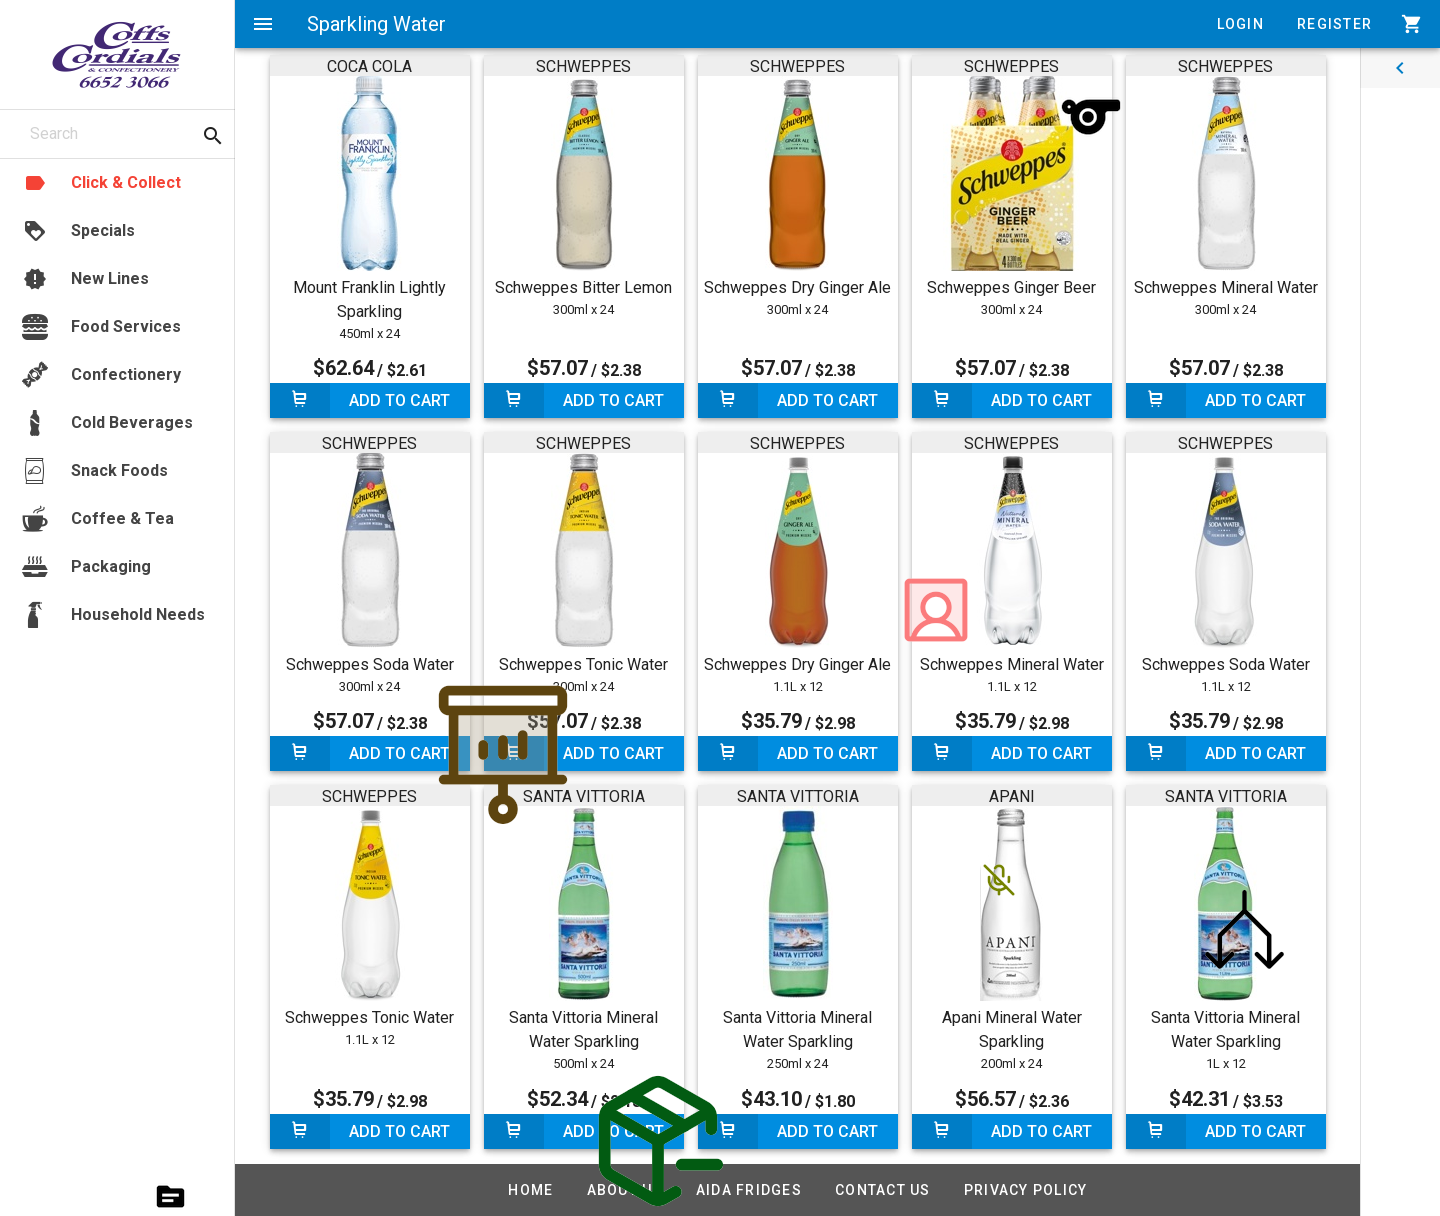  I want to click on remove item from package or shipment, so click(658, 1141).